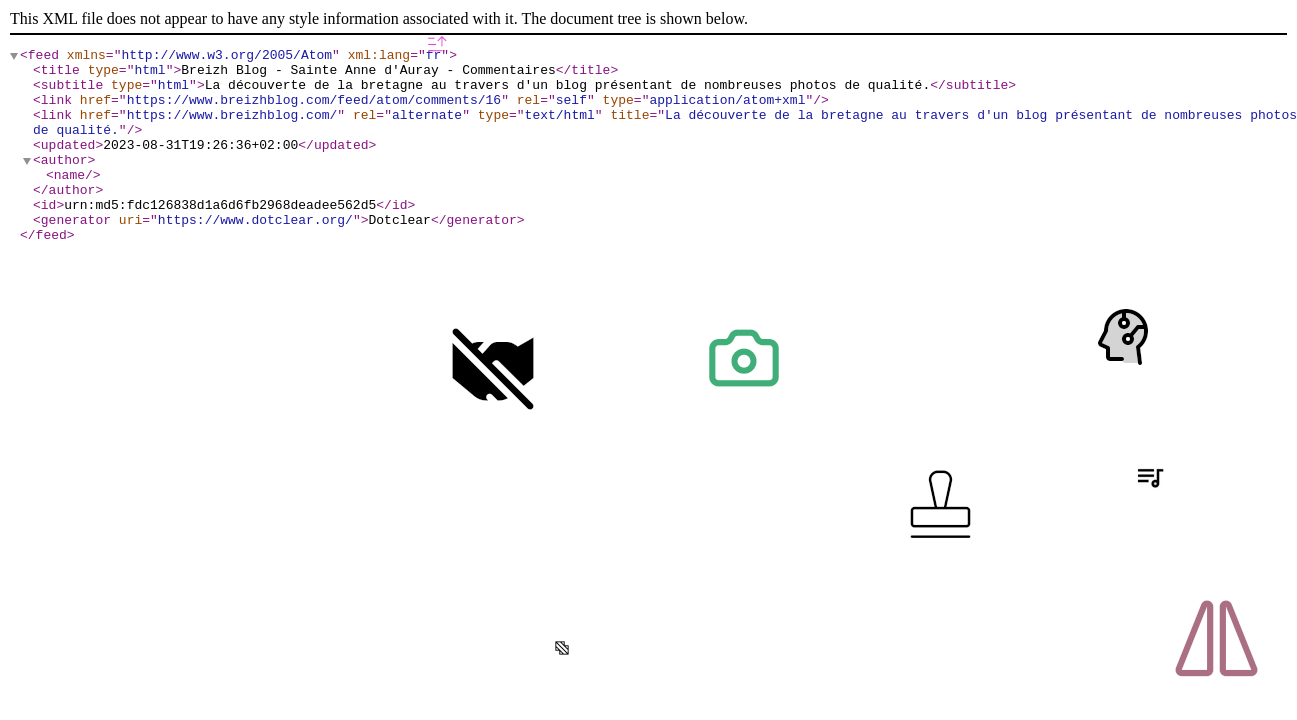 This screenshot has height=720, width=1297. Describe the element at coordinates (1150, 477) in the screenshot. I see `view music queue or playlist` at that location.